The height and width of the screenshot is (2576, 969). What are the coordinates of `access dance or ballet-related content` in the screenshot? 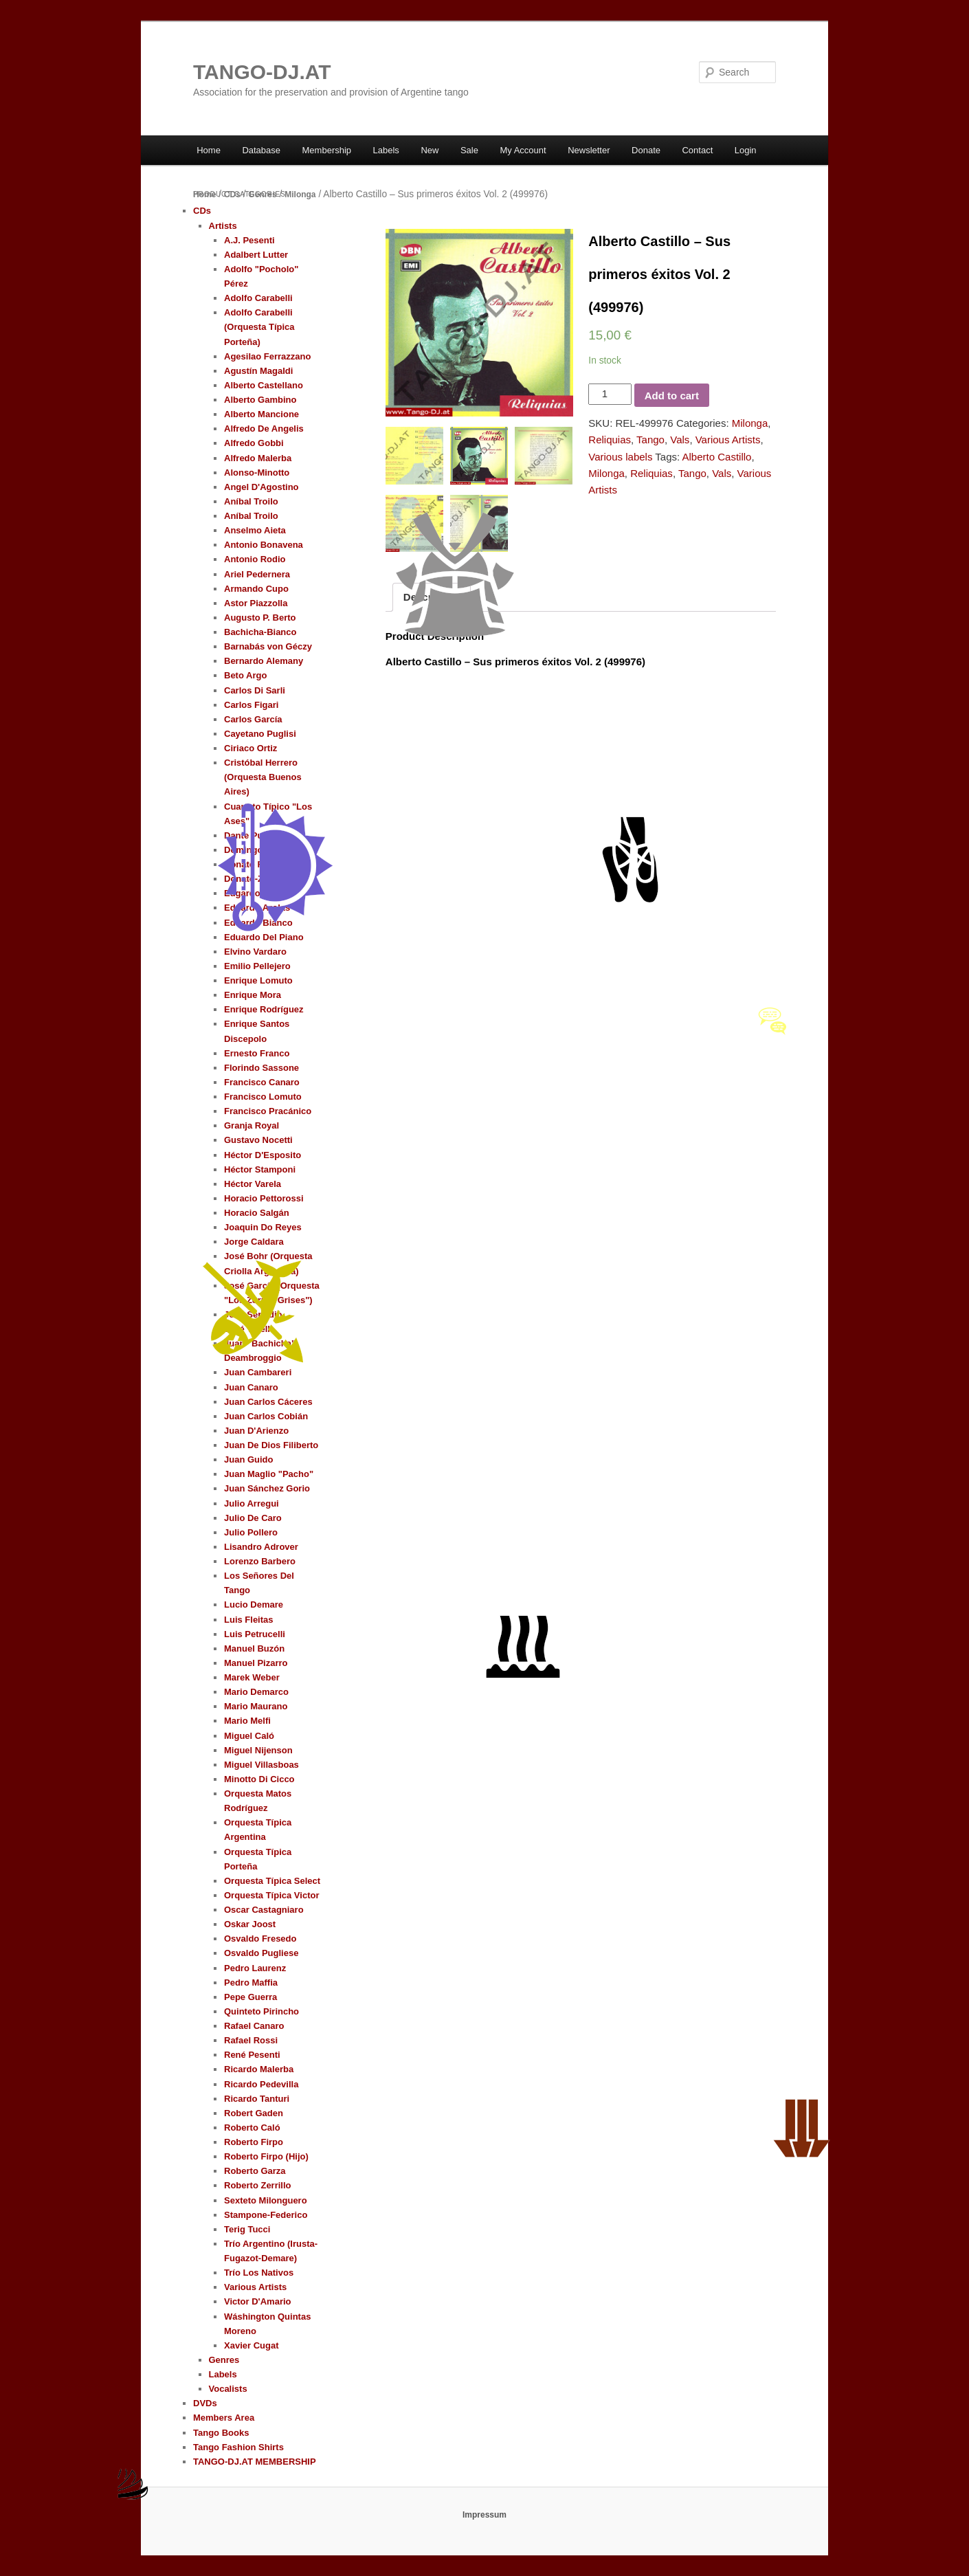 It's located at (631, 860).